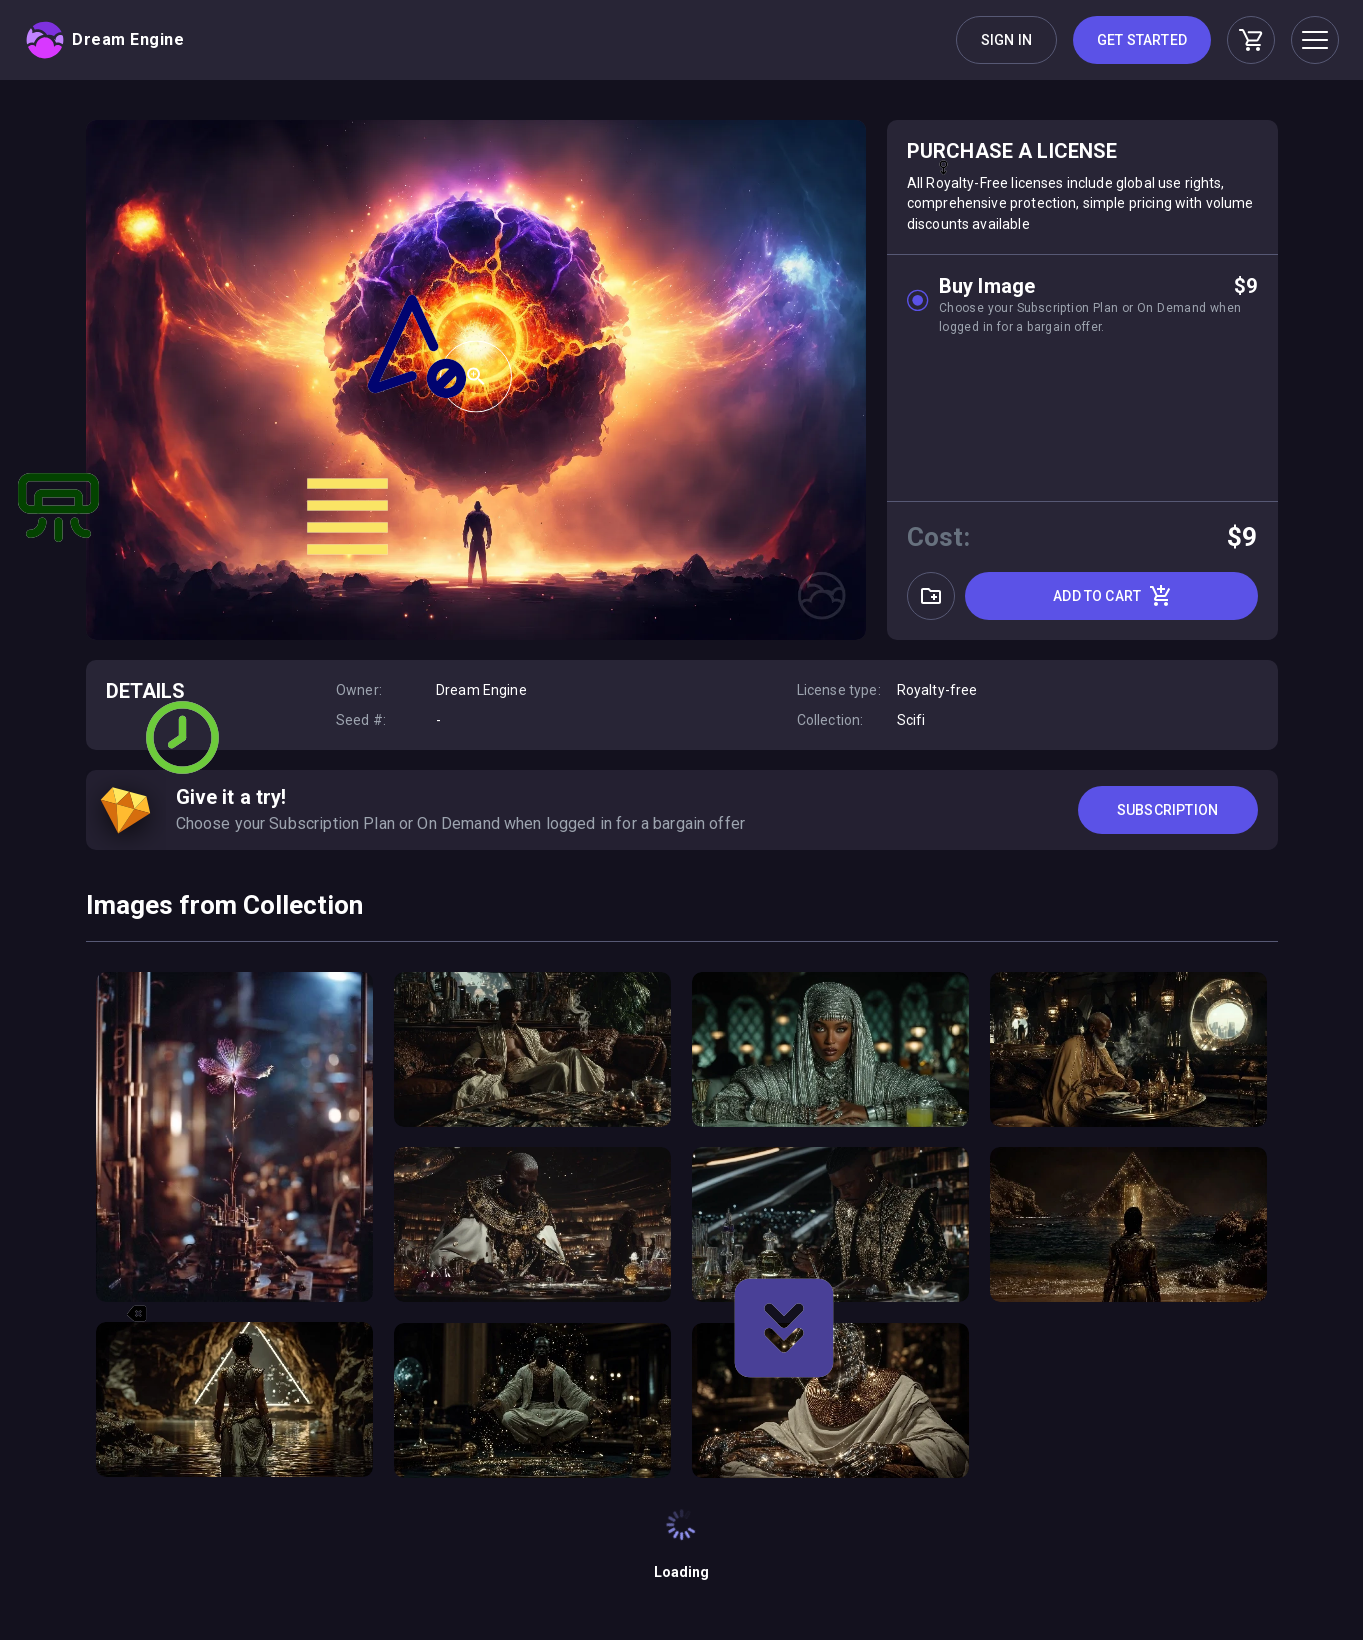 The height and width of the screenshot is (1640, 1363). Describe the element at coordinates (182, 737) in the screenshot. I see `view current time` at that location.